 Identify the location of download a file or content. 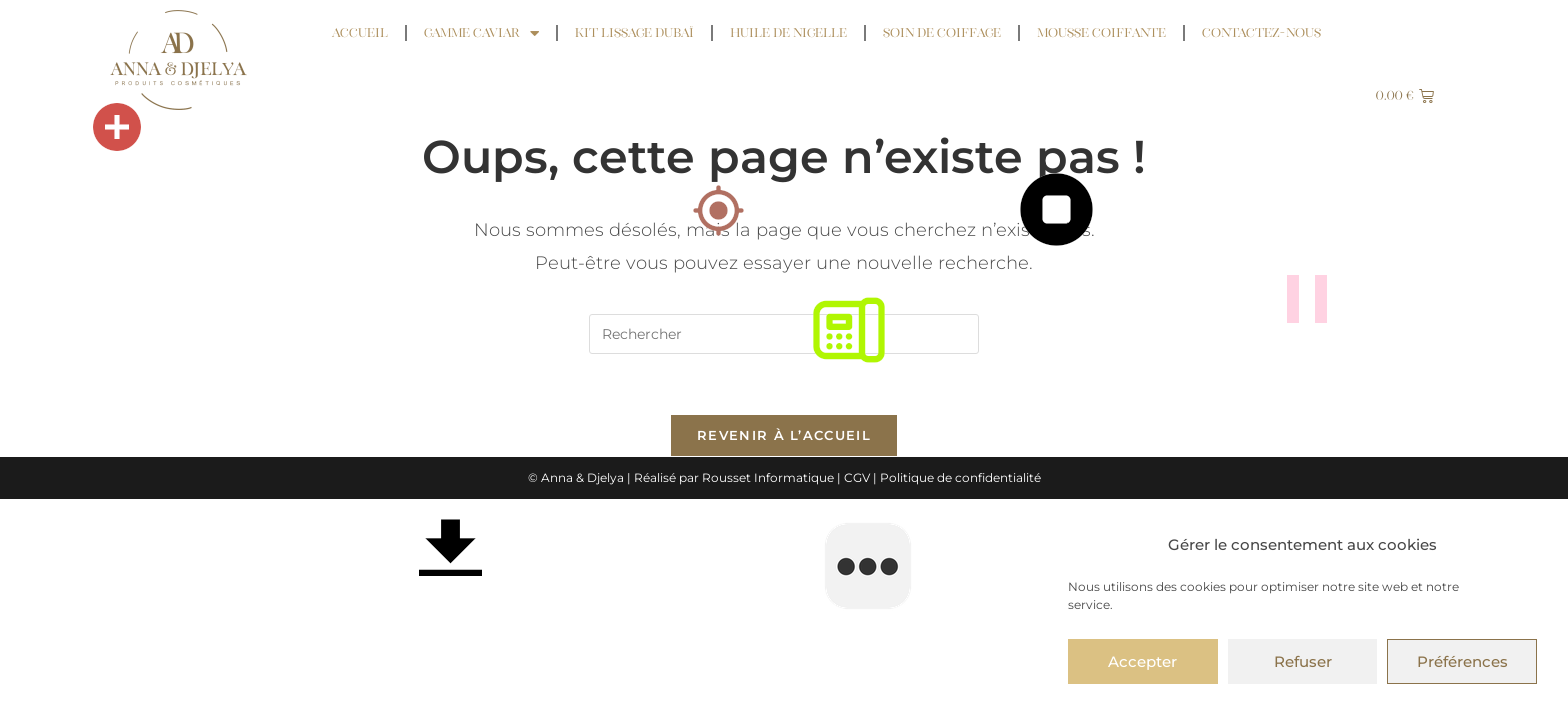
(450, 544).